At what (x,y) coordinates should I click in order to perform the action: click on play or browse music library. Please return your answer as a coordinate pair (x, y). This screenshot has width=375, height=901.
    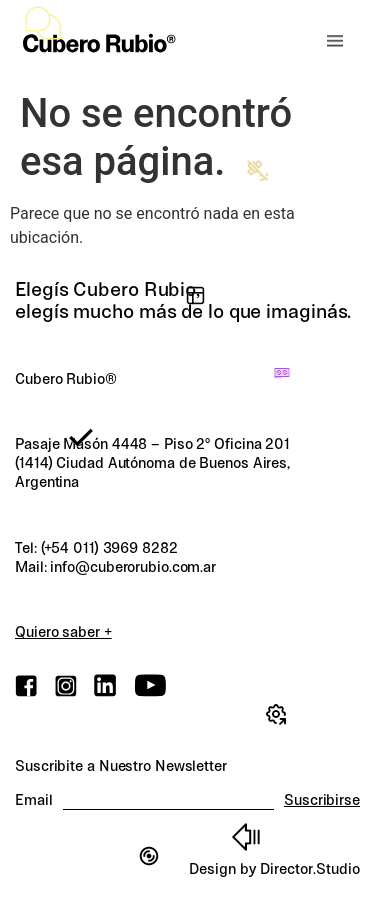
    Looking at the image, I should click on (149, 856).